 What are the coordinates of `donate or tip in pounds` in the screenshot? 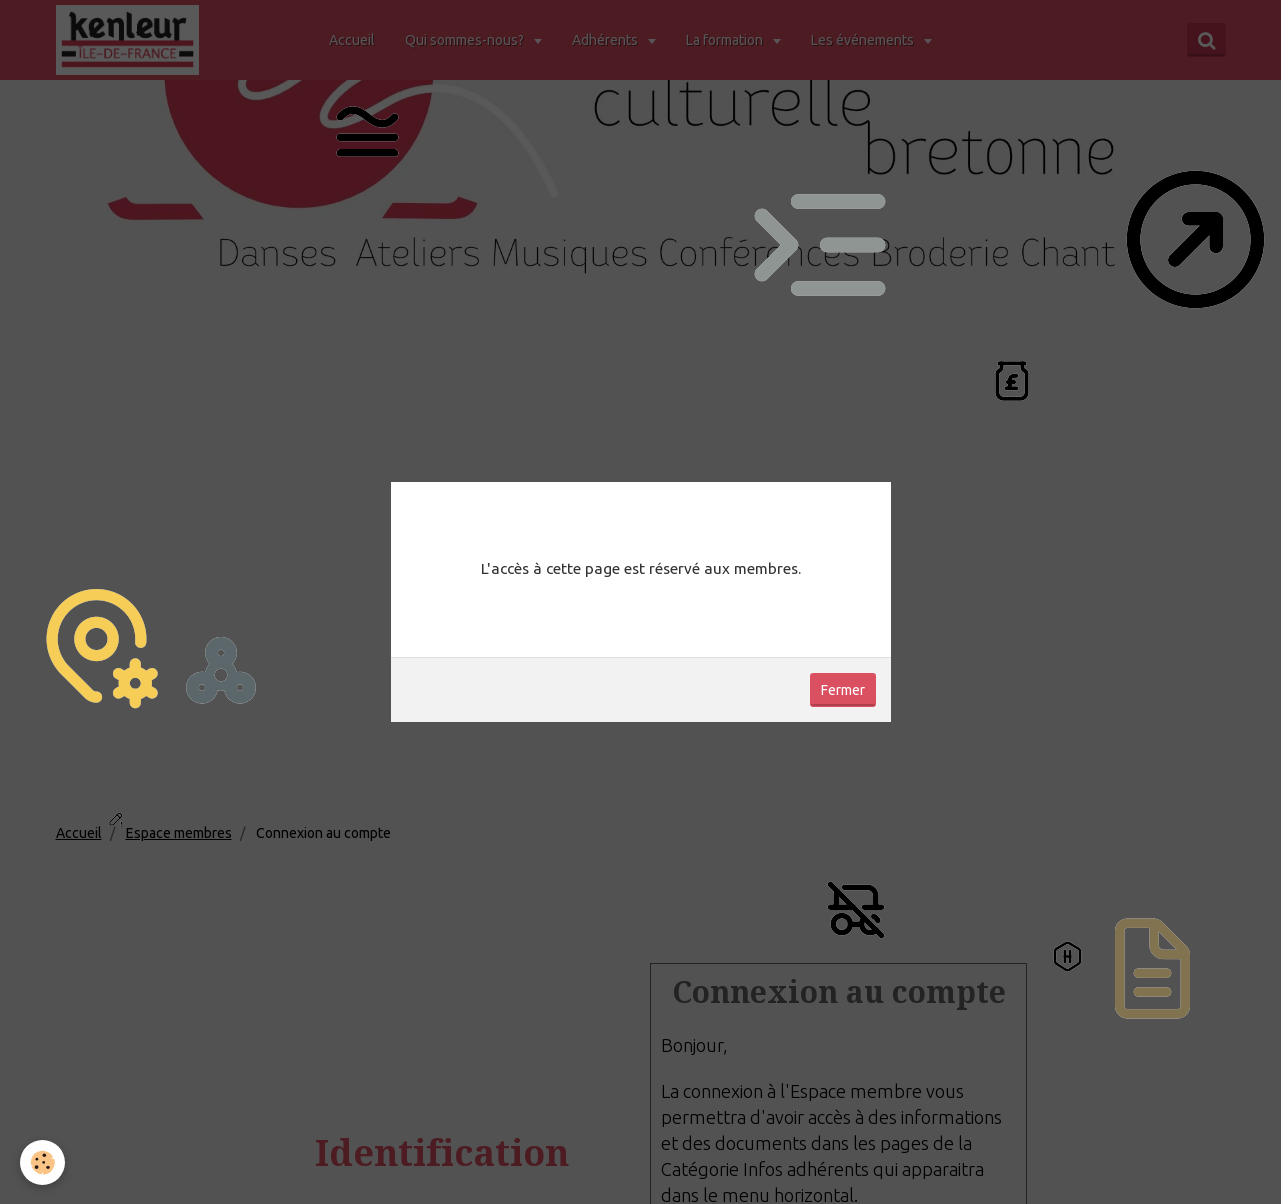 It's located at (1012, 380).